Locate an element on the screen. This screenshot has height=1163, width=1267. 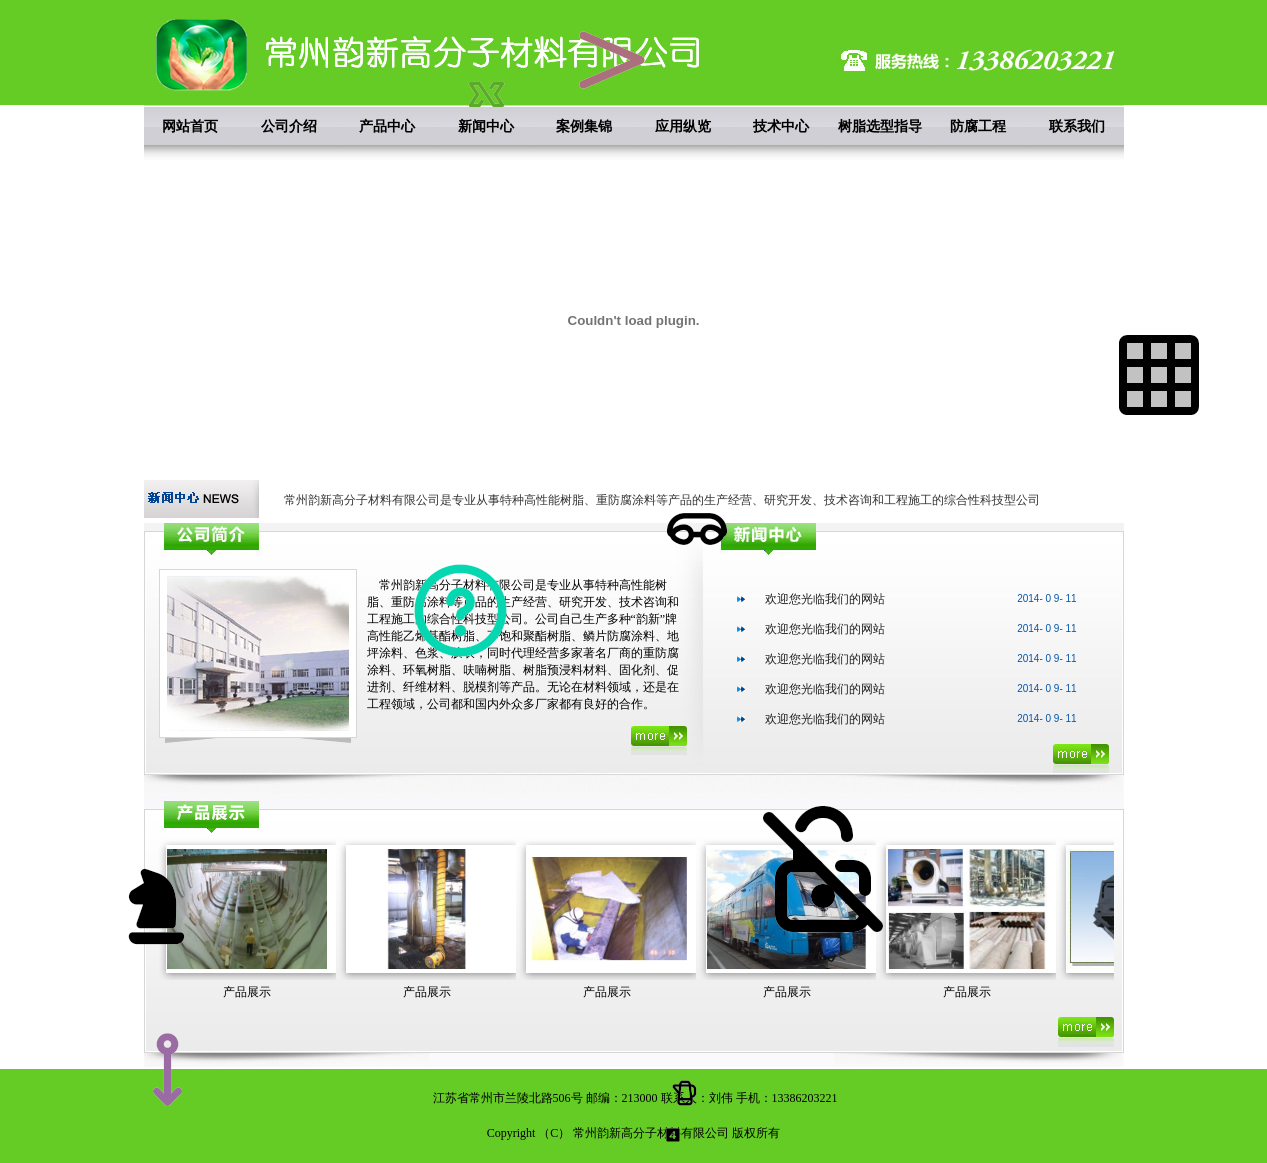
scroll down or view more content is located at coordinates (167, 1069).